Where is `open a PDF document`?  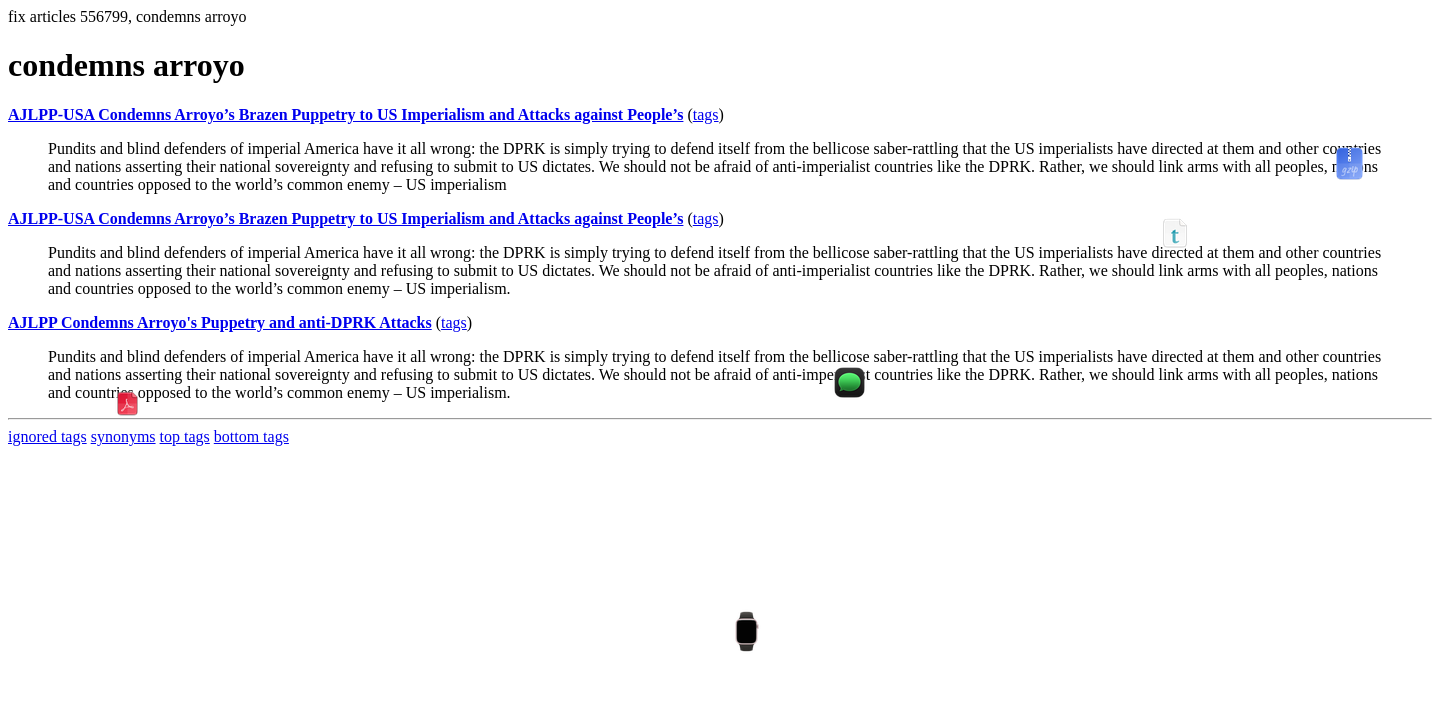 open a PDF document is located at coordinates (127, 403).